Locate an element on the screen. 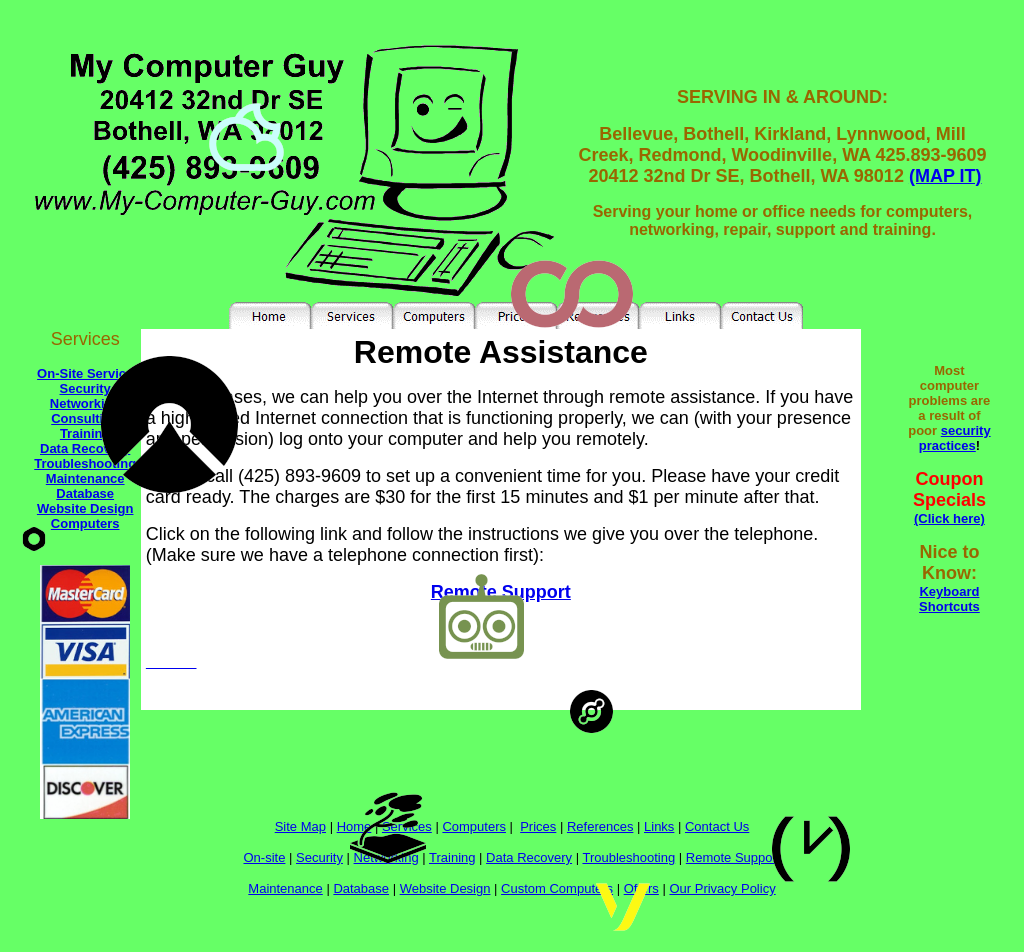 The image size is (1024, 952). open the Helium network app is located at coordinates (591, 711).